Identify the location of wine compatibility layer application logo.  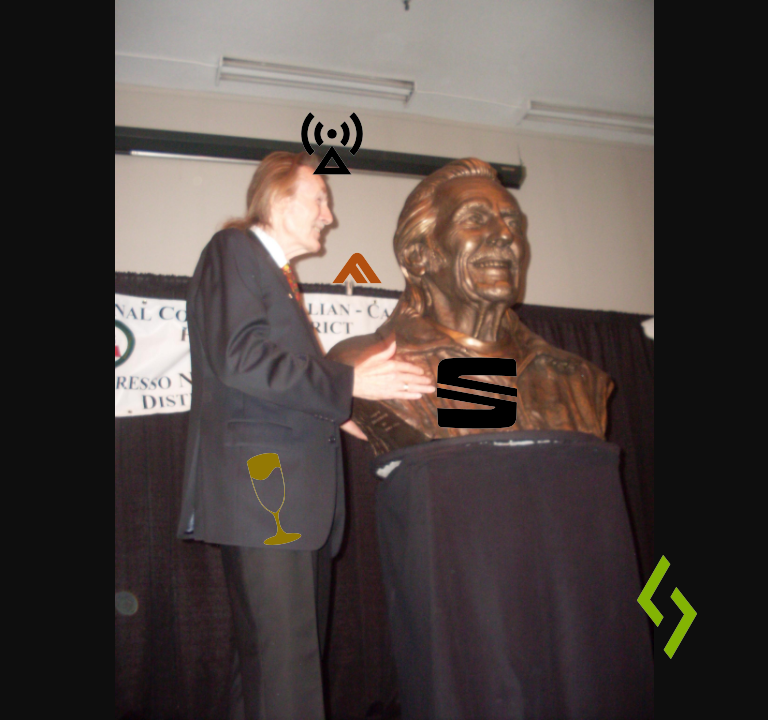
(274, 499).